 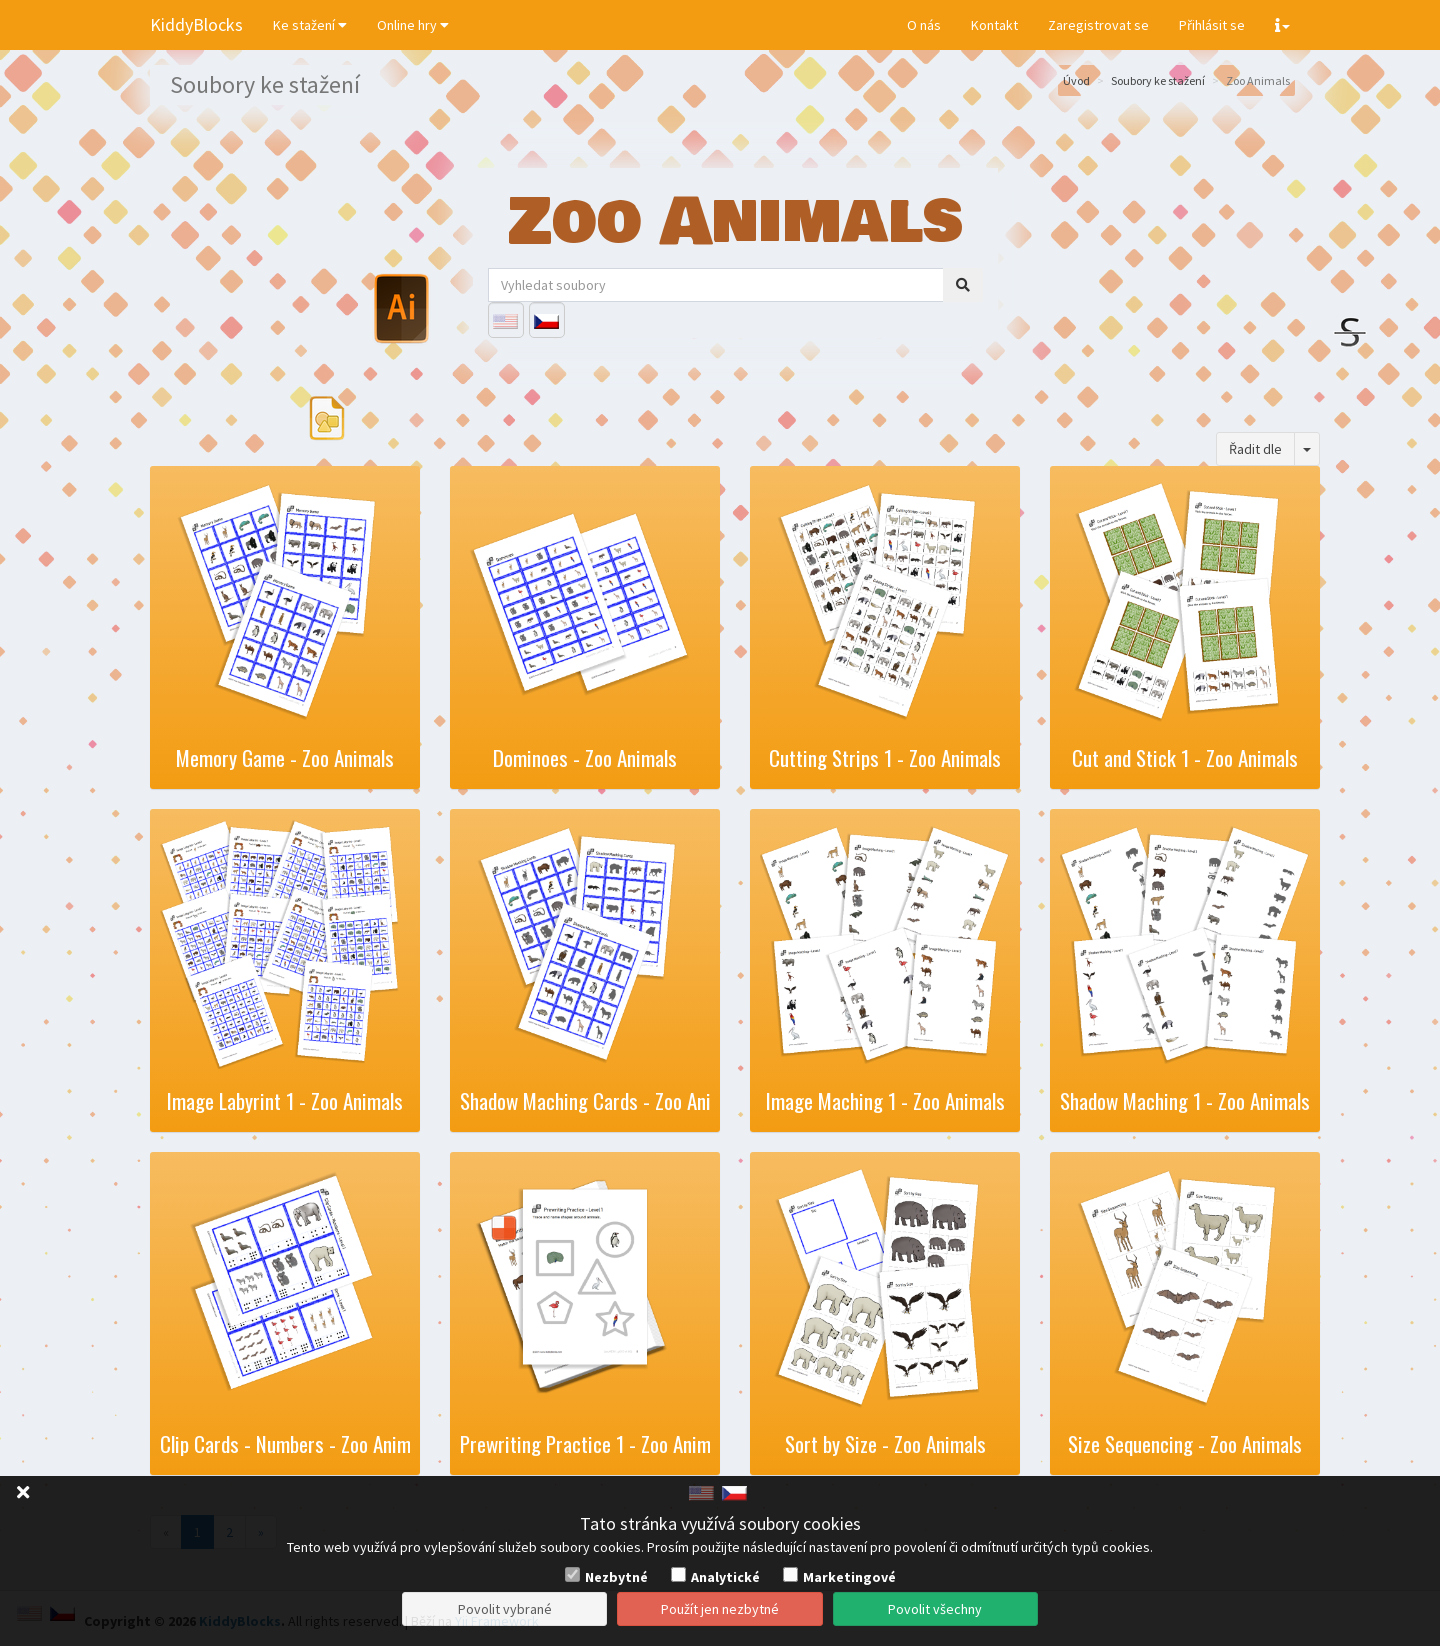 I want to click on switch to the top-left workspace, so click(x=504, y=1228).